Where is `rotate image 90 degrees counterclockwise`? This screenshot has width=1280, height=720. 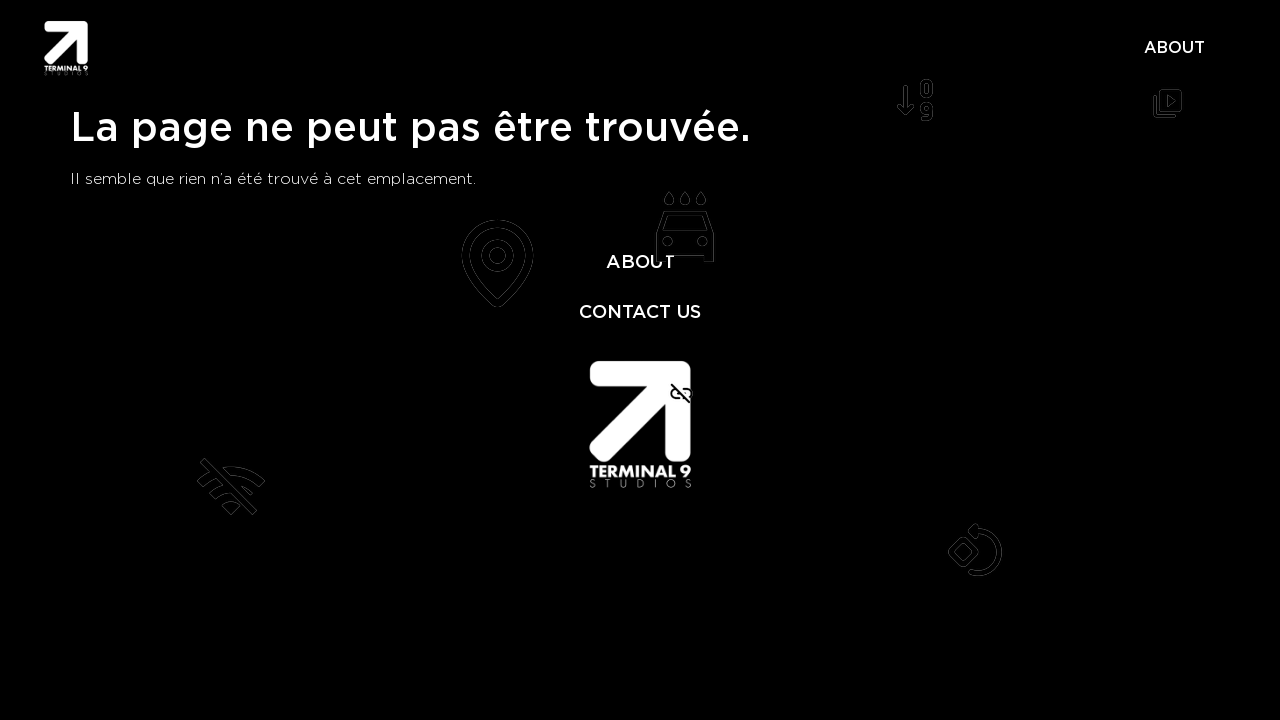 rotate image 90 degrees counterclockwise is located at coordinates (975, 549).